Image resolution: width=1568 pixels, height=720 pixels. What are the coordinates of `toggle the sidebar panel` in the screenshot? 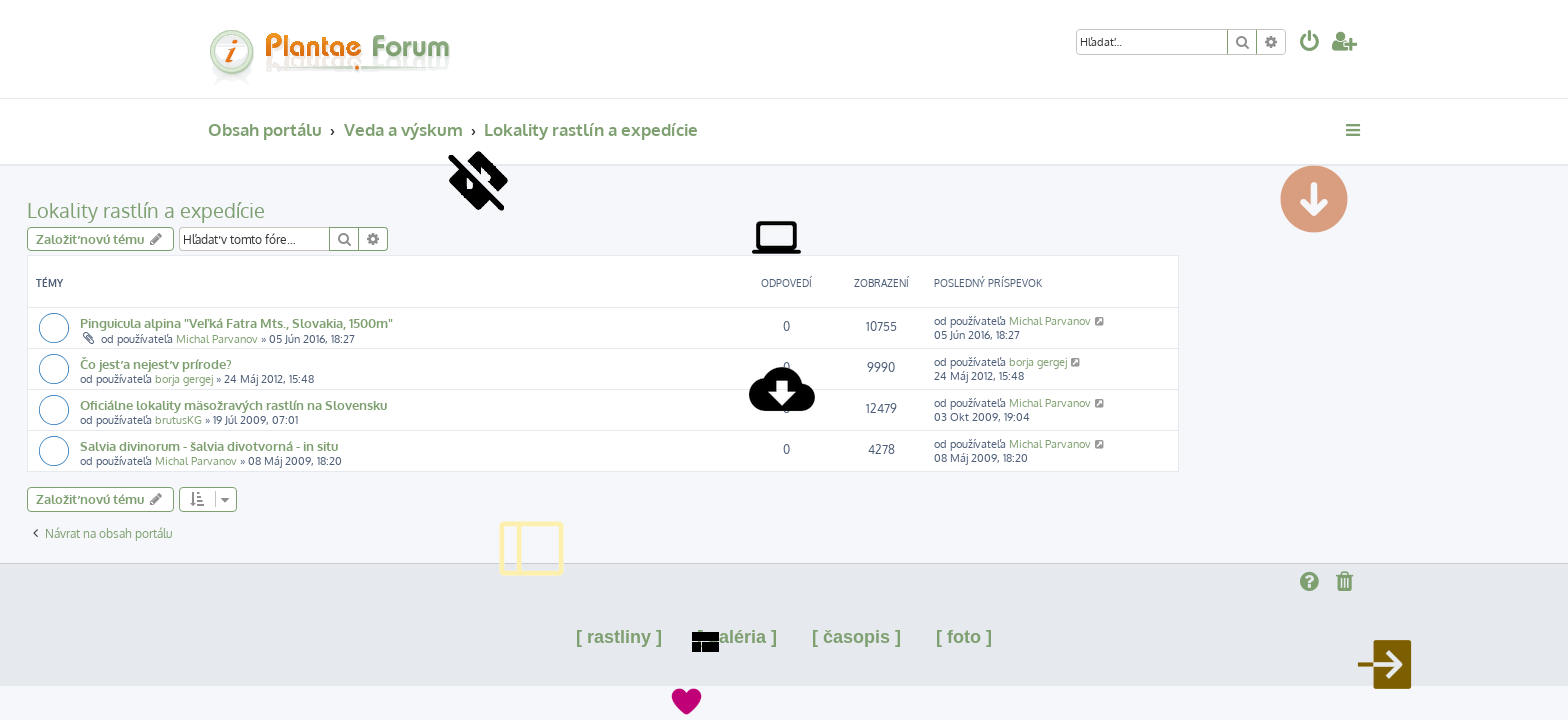 It's located at (531, 548).